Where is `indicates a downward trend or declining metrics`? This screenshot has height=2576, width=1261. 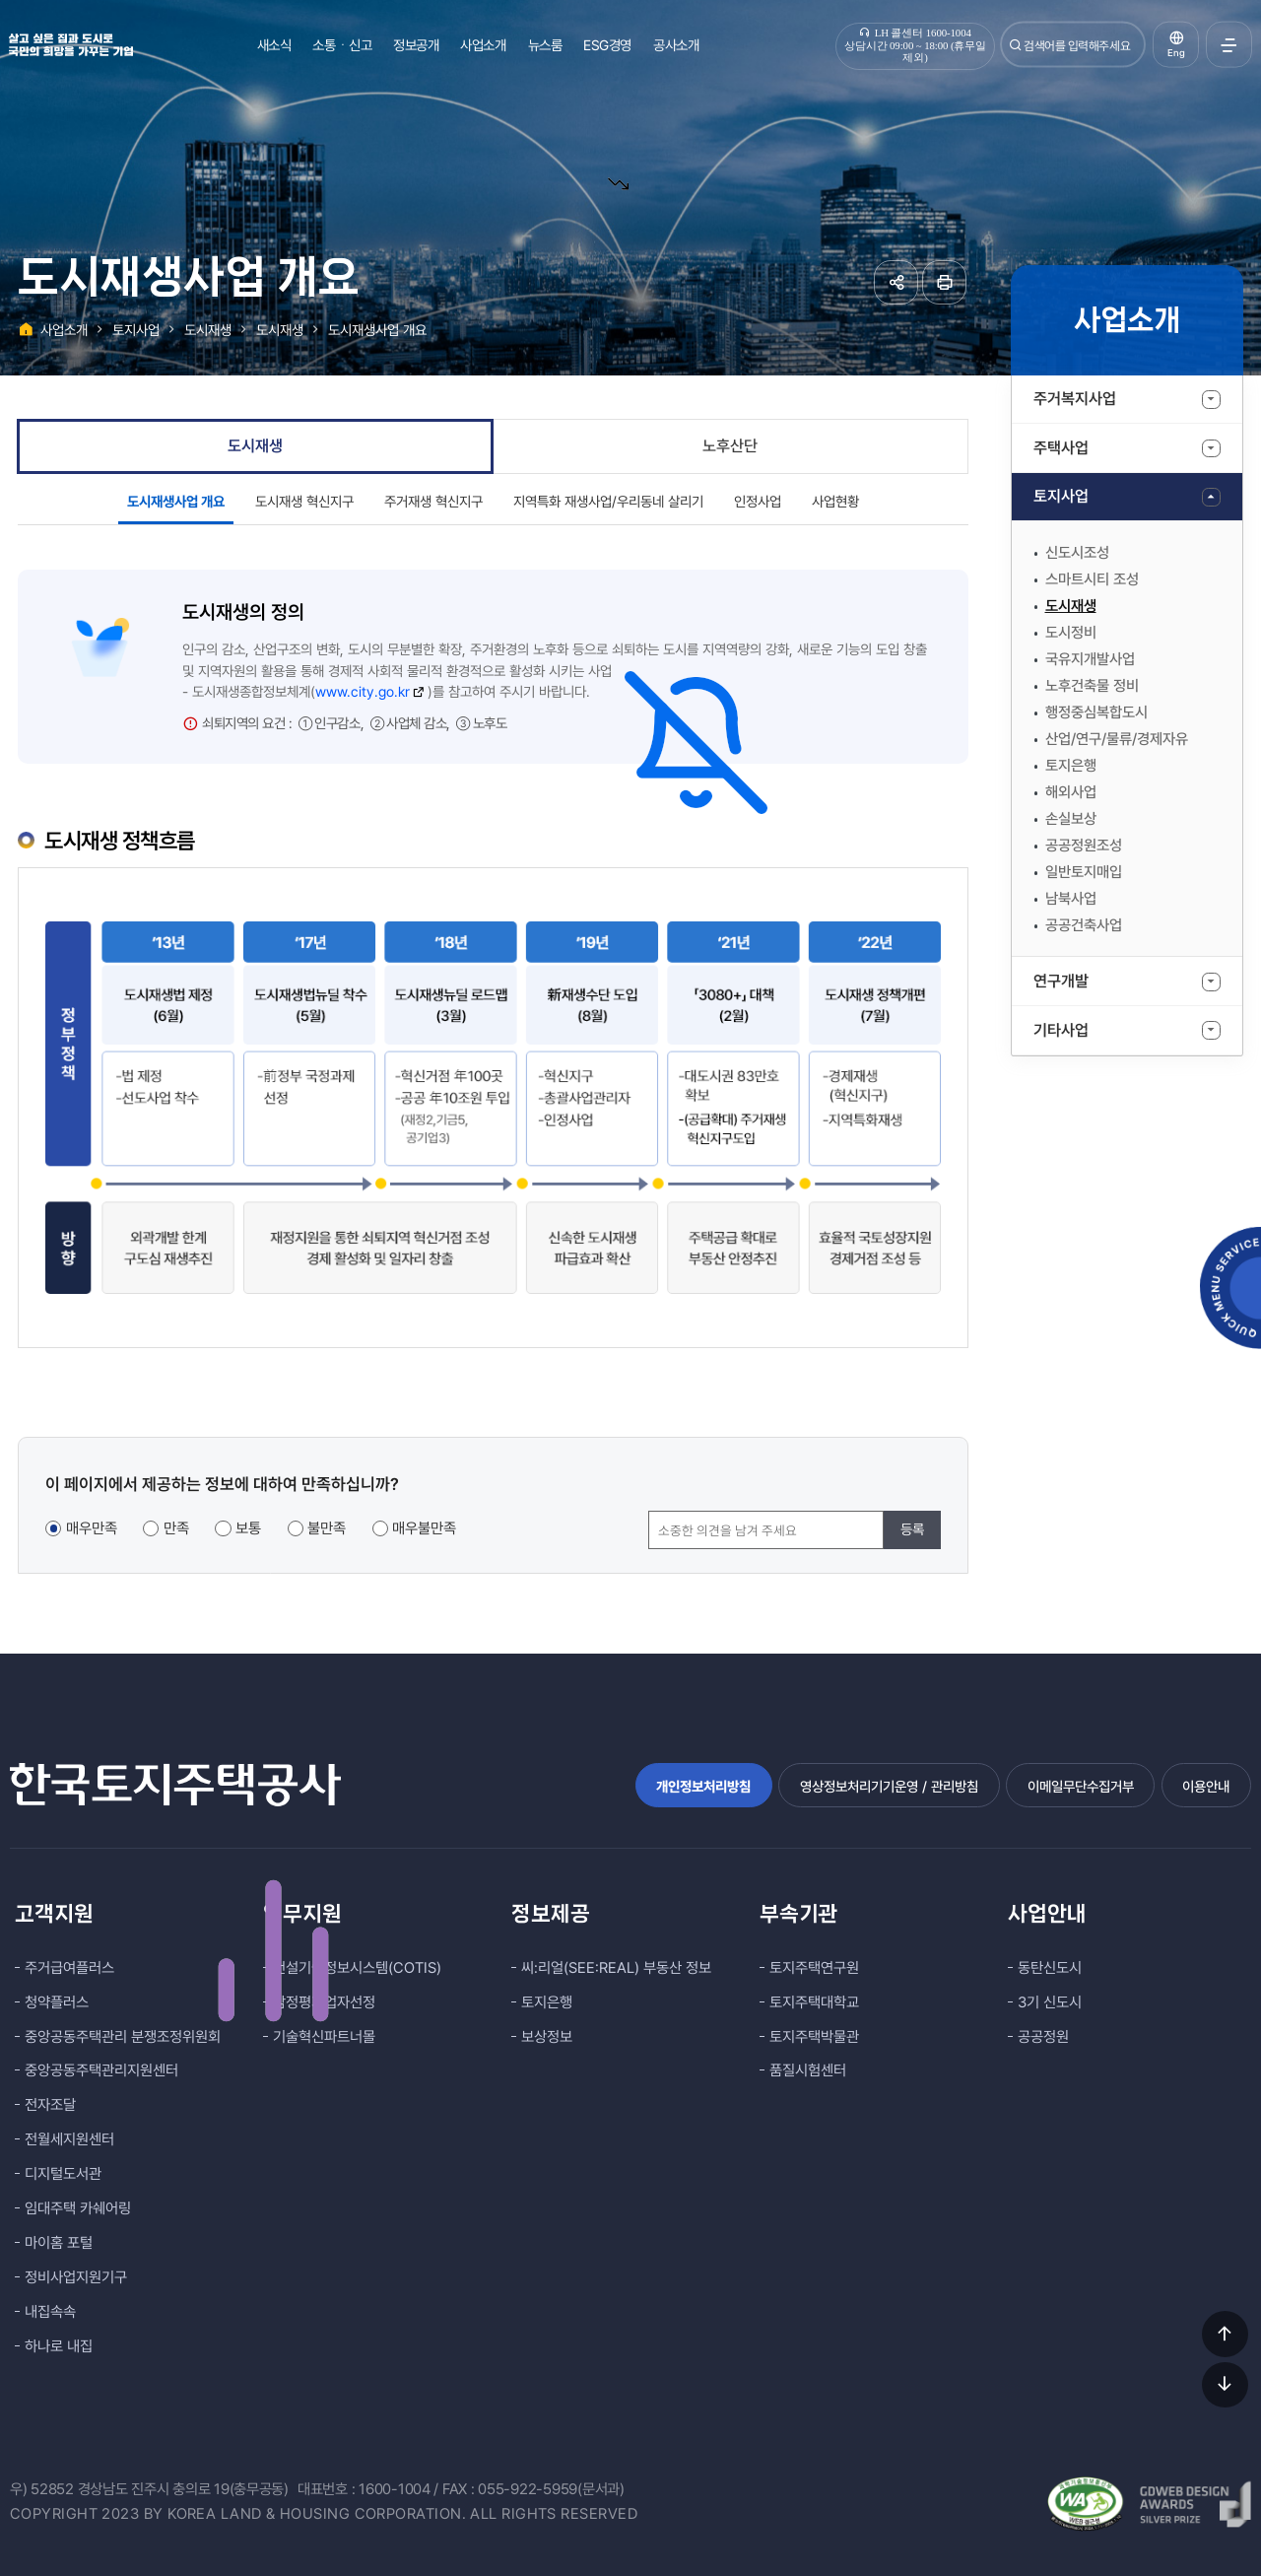 indicates a downward trend or declining metrics is located at coordinates (618, 183).